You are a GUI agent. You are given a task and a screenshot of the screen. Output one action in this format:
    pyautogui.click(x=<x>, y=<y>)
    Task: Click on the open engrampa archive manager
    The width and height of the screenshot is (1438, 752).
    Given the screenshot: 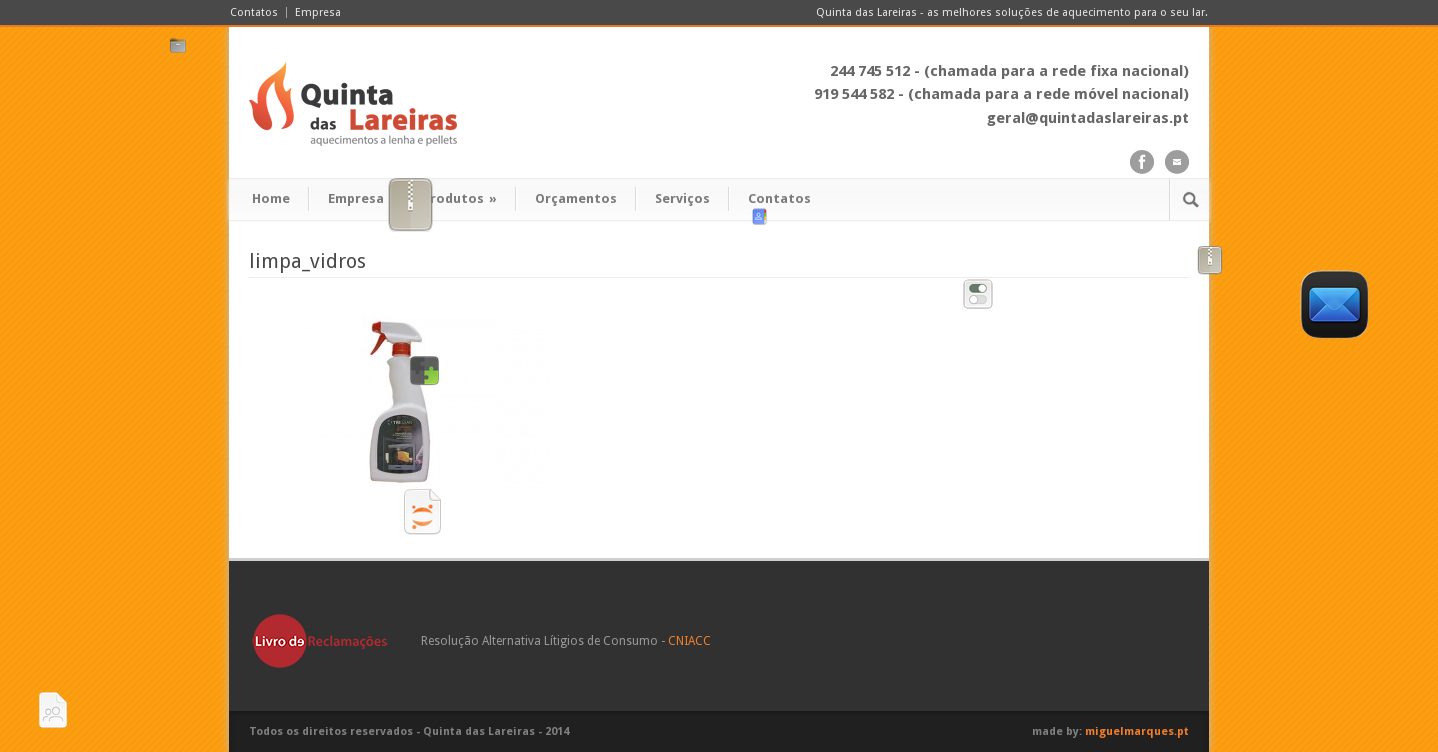 What is the action you would take?
    pyautogui.click(x=410, y=204)
    